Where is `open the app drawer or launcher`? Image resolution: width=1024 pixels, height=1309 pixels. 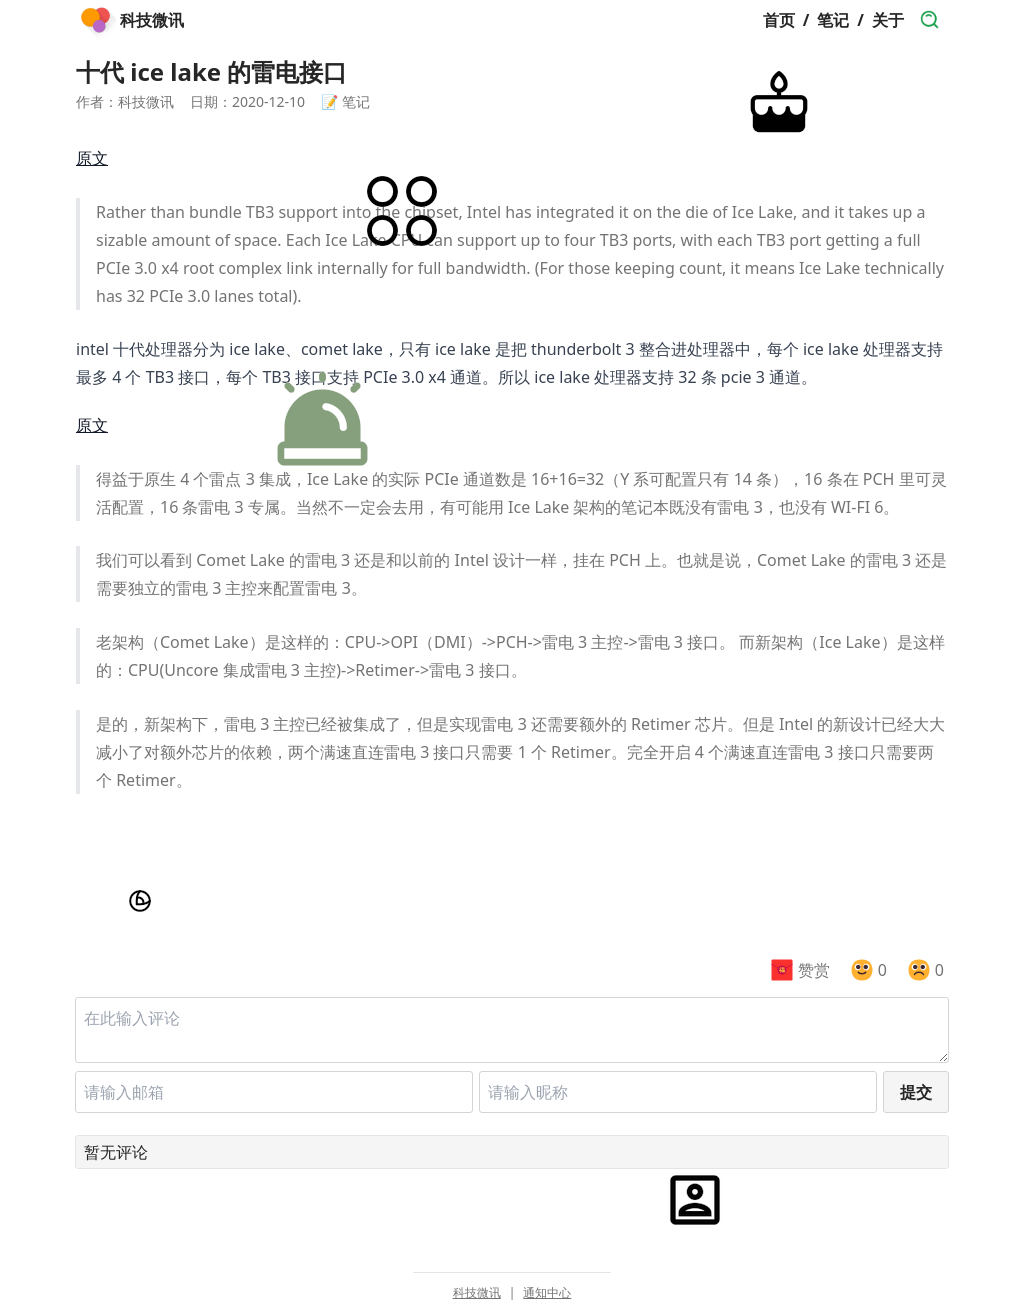 open the app drawer or launcher is located at coordinates (402, 211).